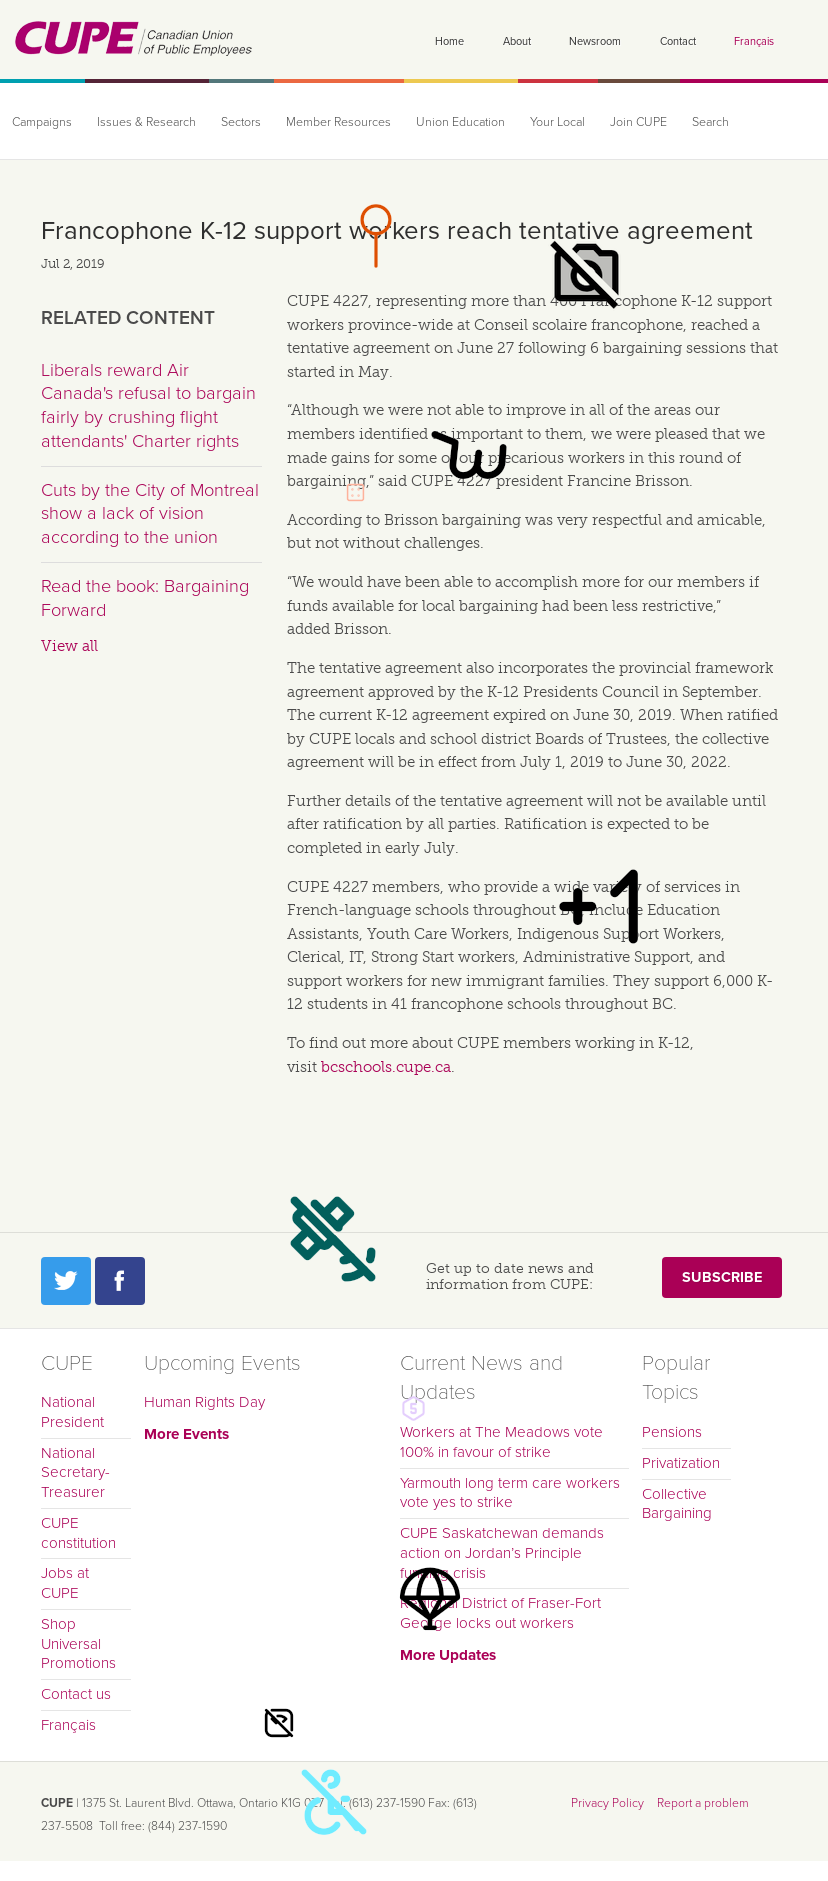  I want to click on indicates scaling or resizing is disabled, so click(279, 1723).